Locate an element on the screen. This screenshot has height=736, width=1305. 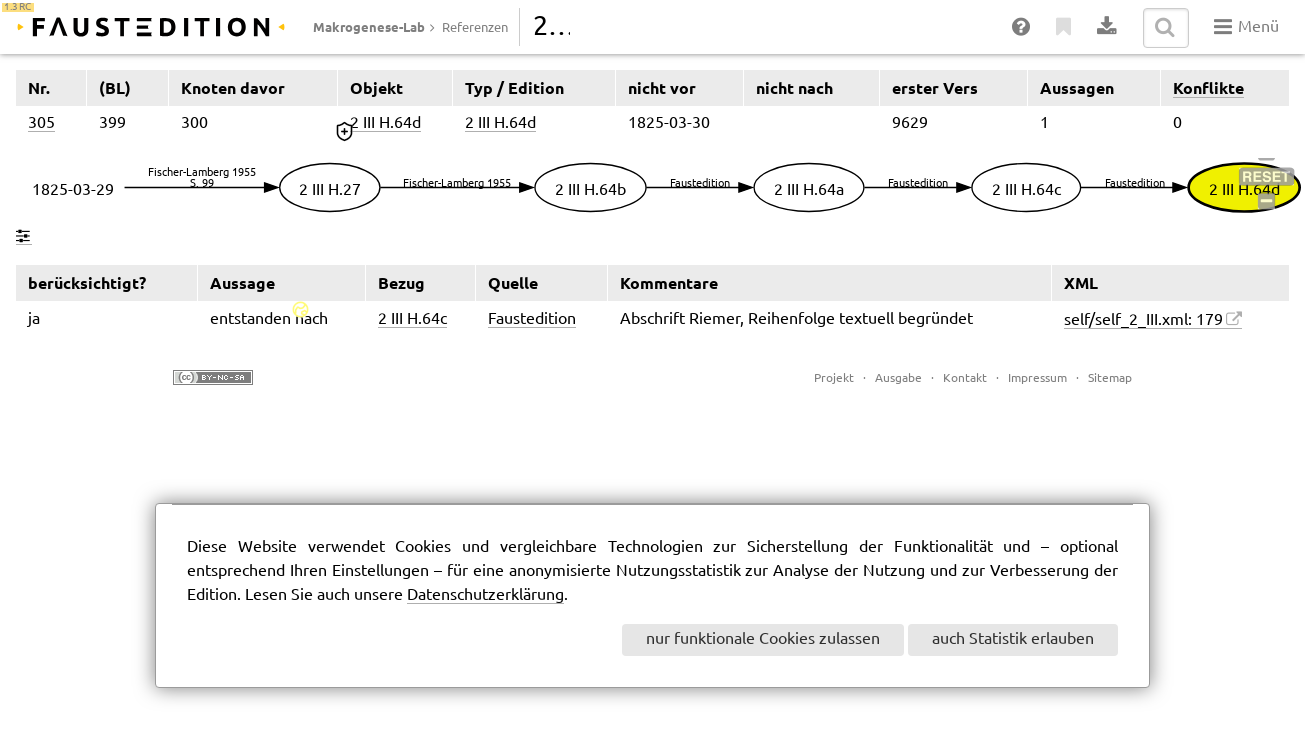
switch to international or global settings is located at coordinates (300, 309).